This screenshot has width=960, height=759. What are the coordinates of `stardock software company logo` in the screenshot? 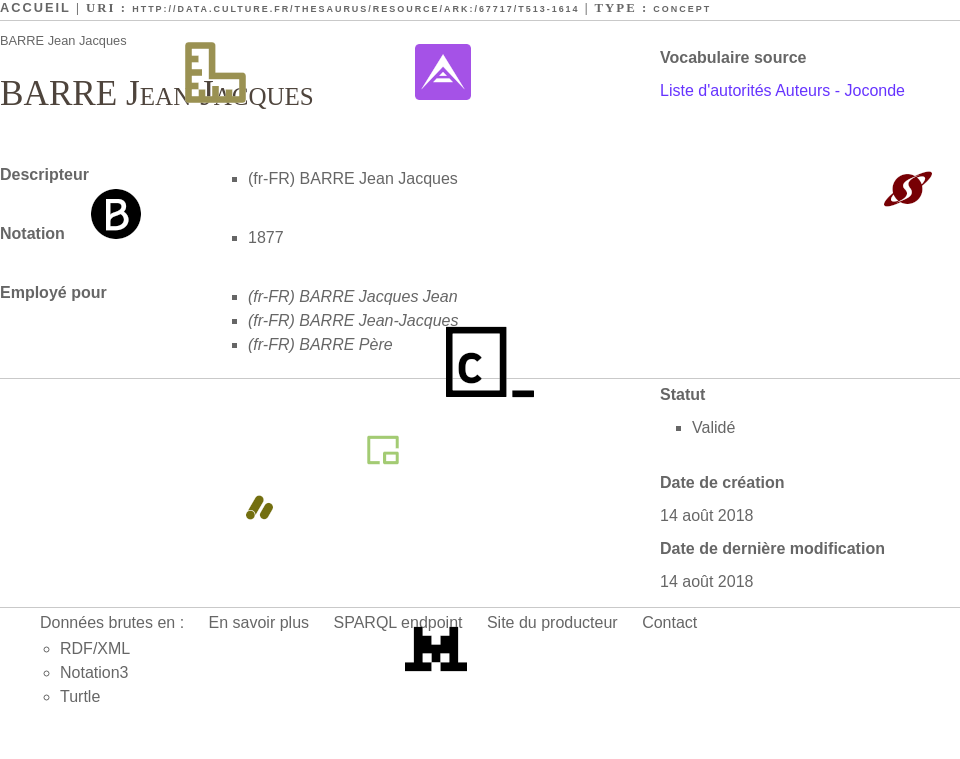 It's located at (908, 189).